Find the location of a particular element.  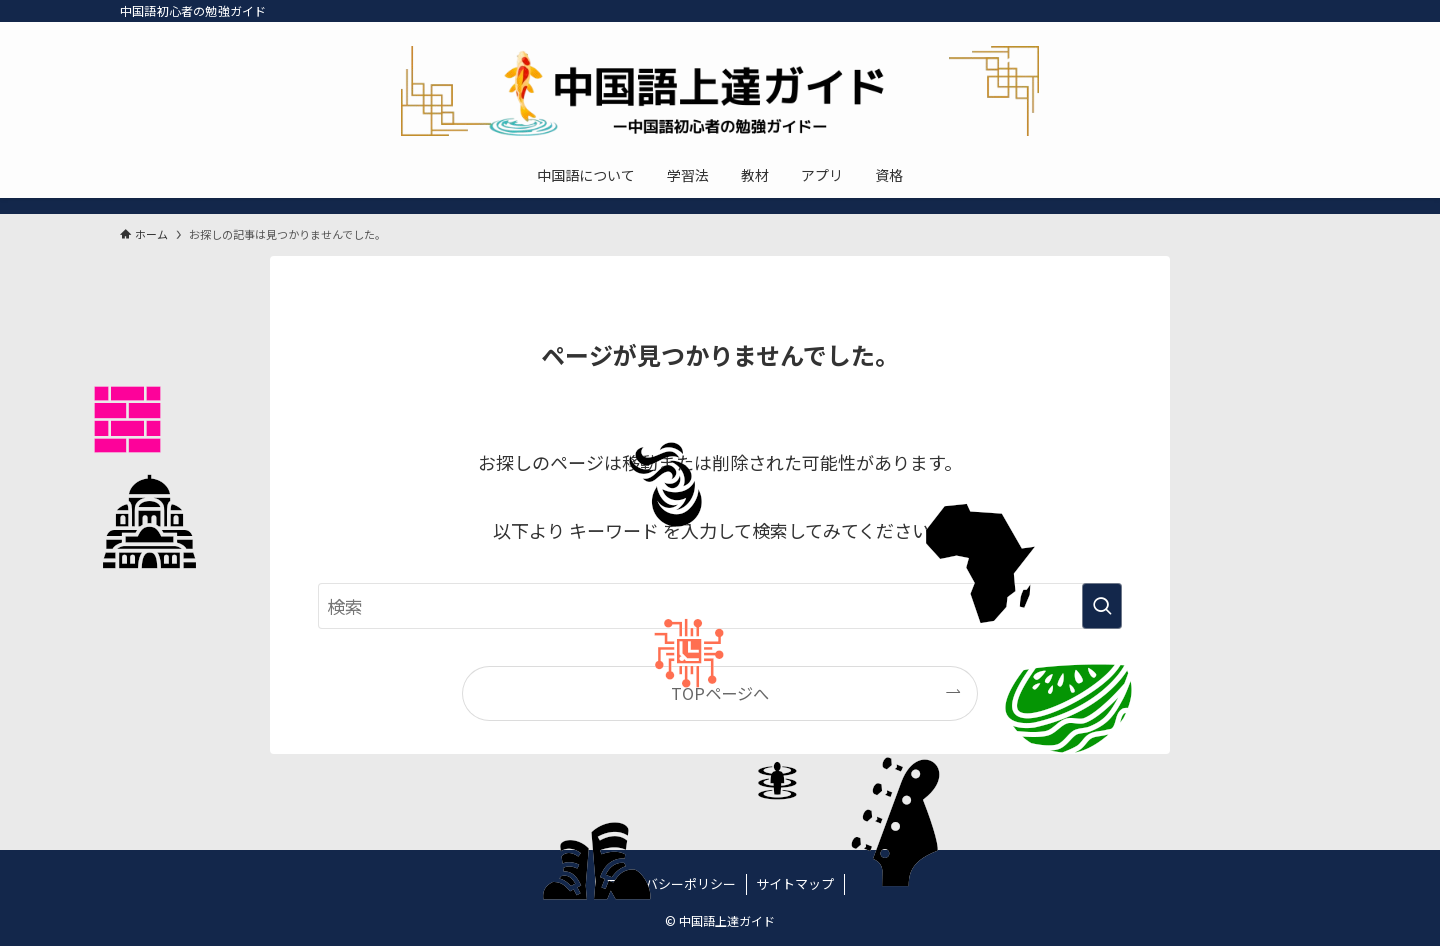

view system or device specifications is located at coordinates (689, 653).